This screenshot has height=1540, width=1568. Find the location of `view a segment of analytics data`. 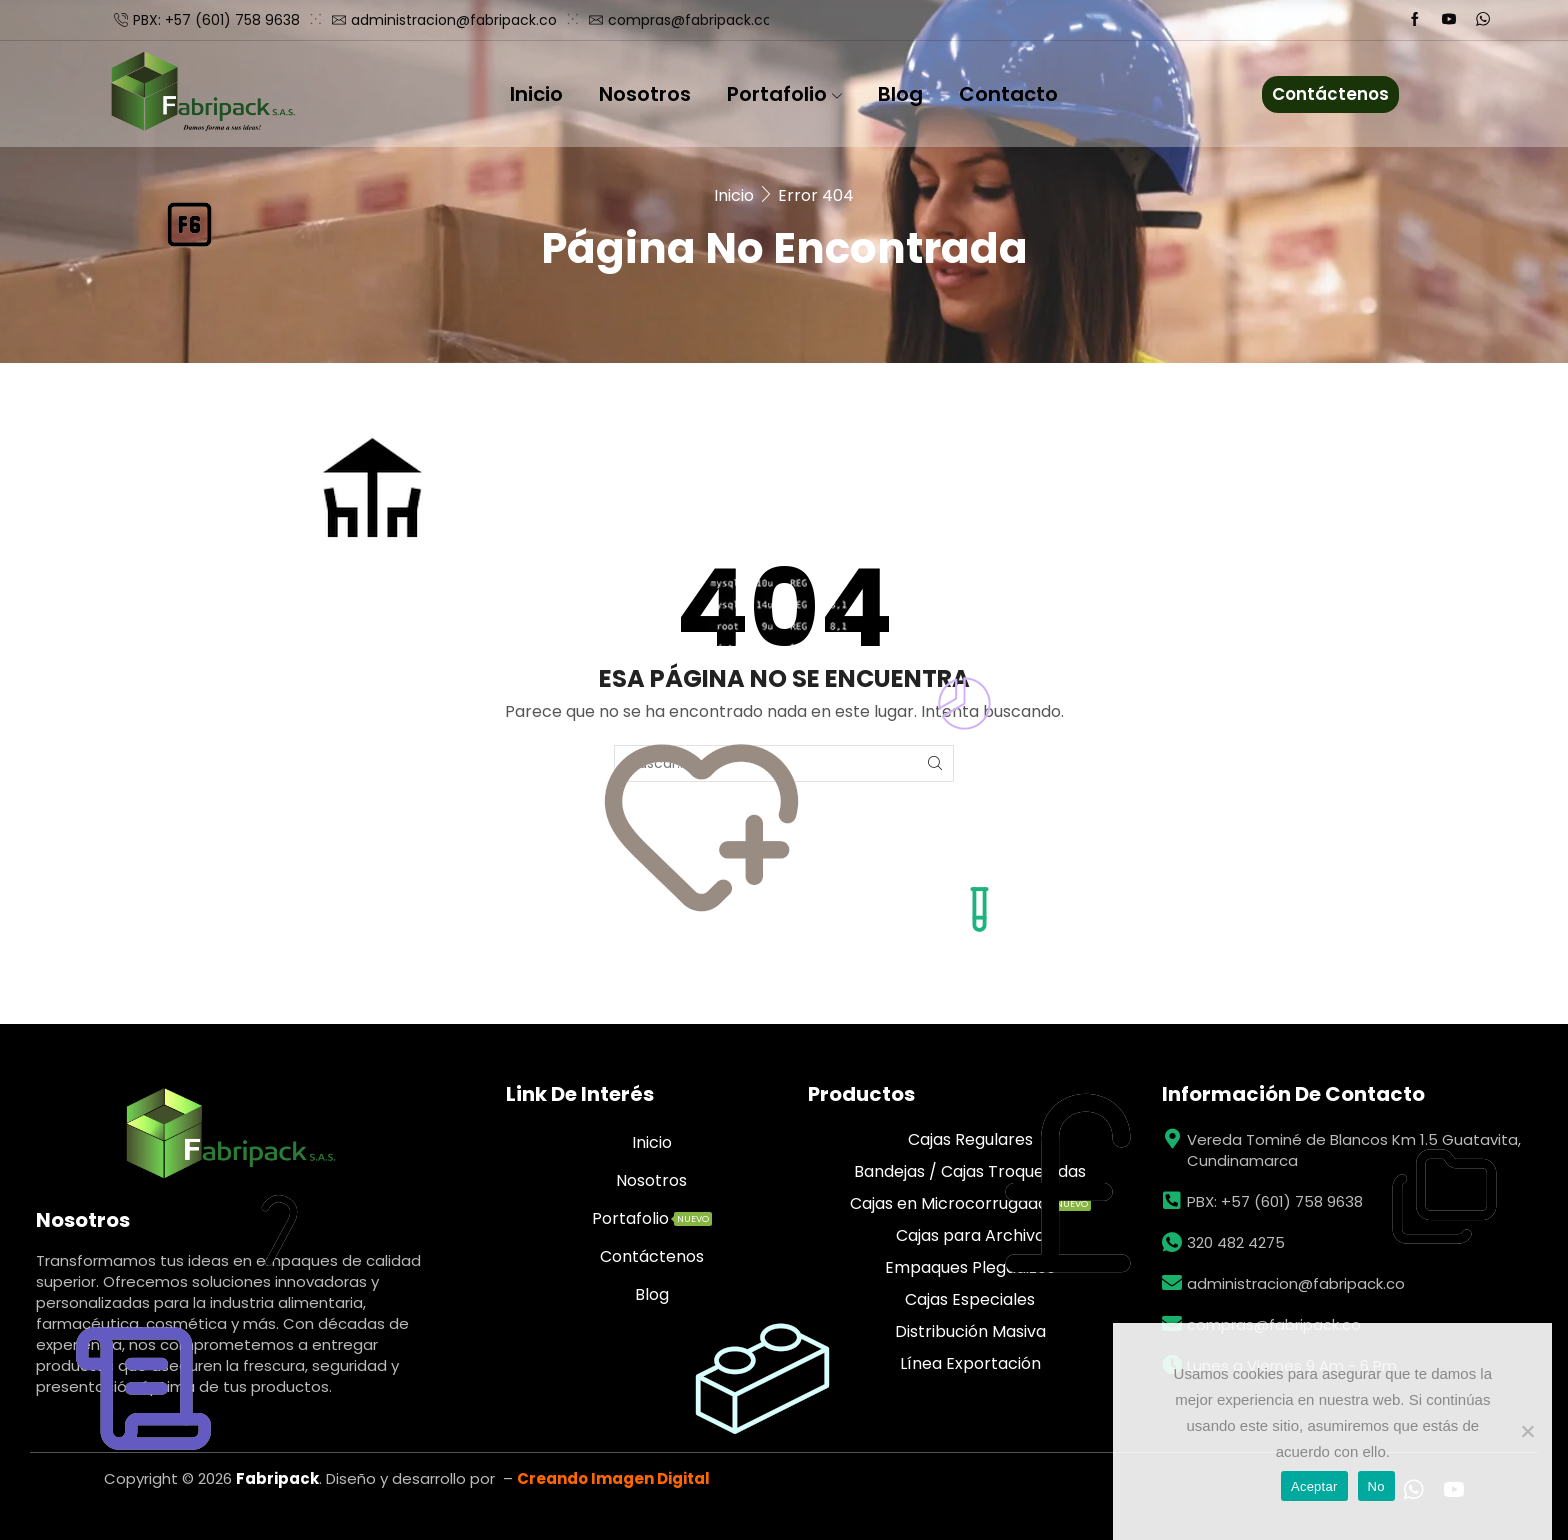

view a segment of analytics data is located at coordinates (964, 703).